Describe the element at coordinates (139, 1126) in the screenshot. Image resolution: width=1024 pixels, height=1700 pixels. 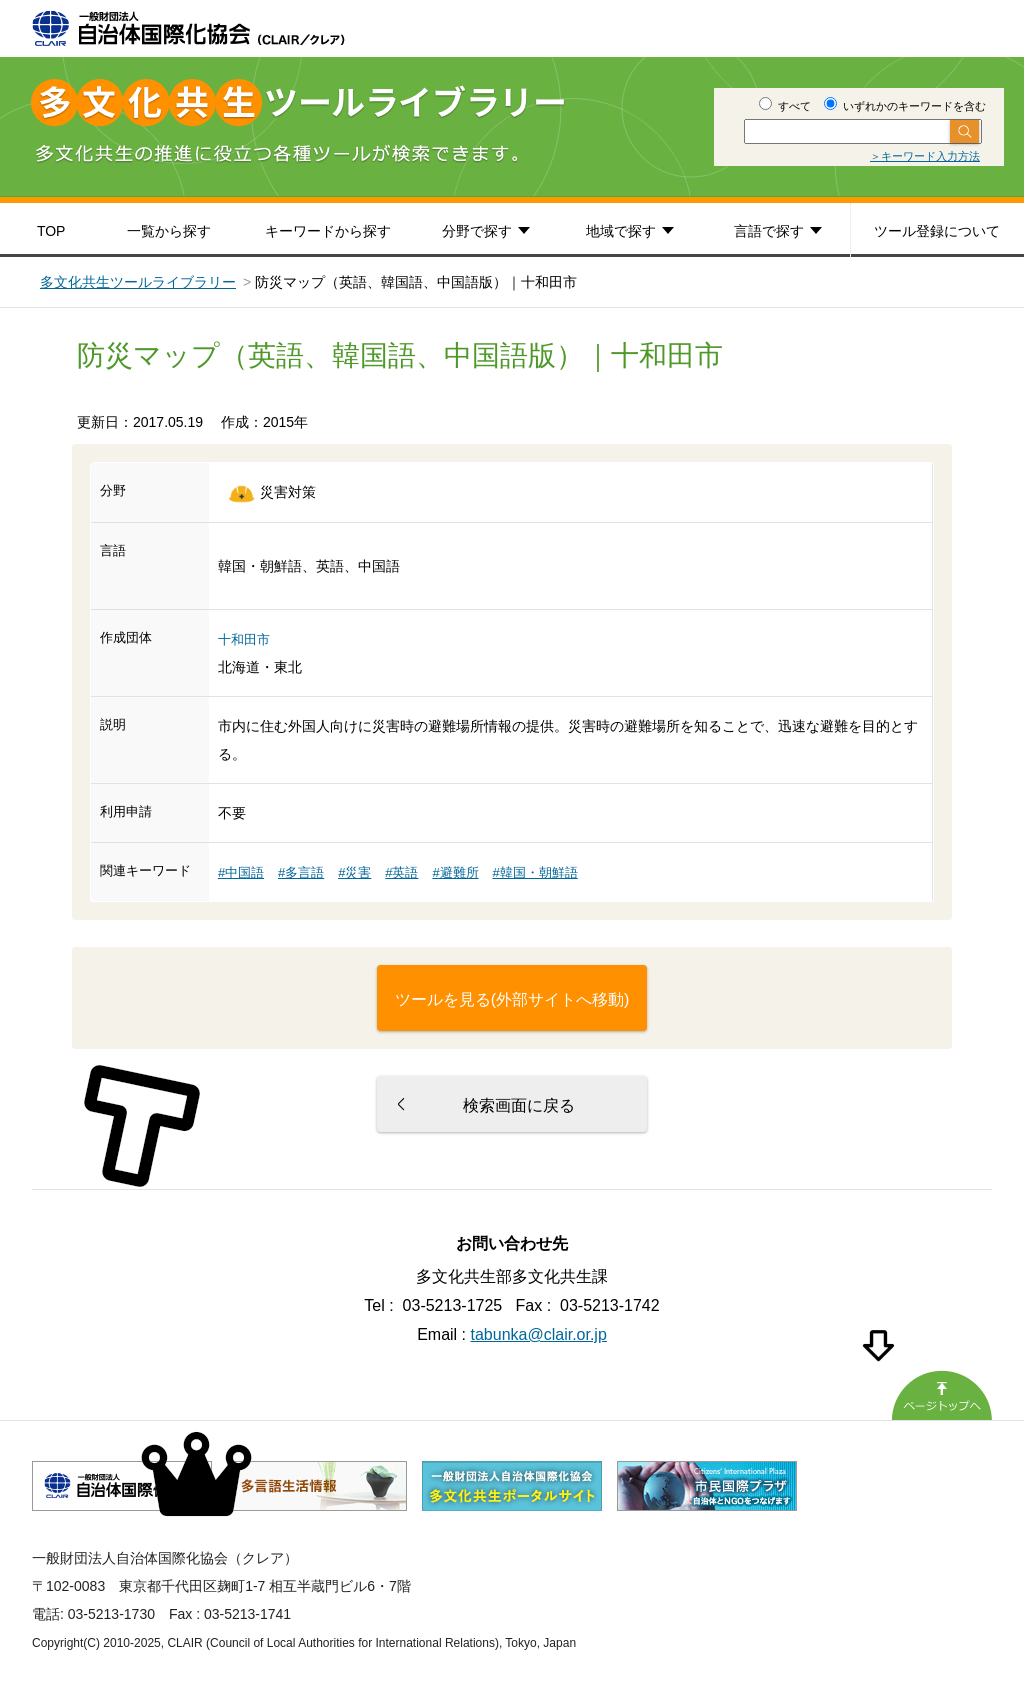
I see `open topbuzz app` at that location.